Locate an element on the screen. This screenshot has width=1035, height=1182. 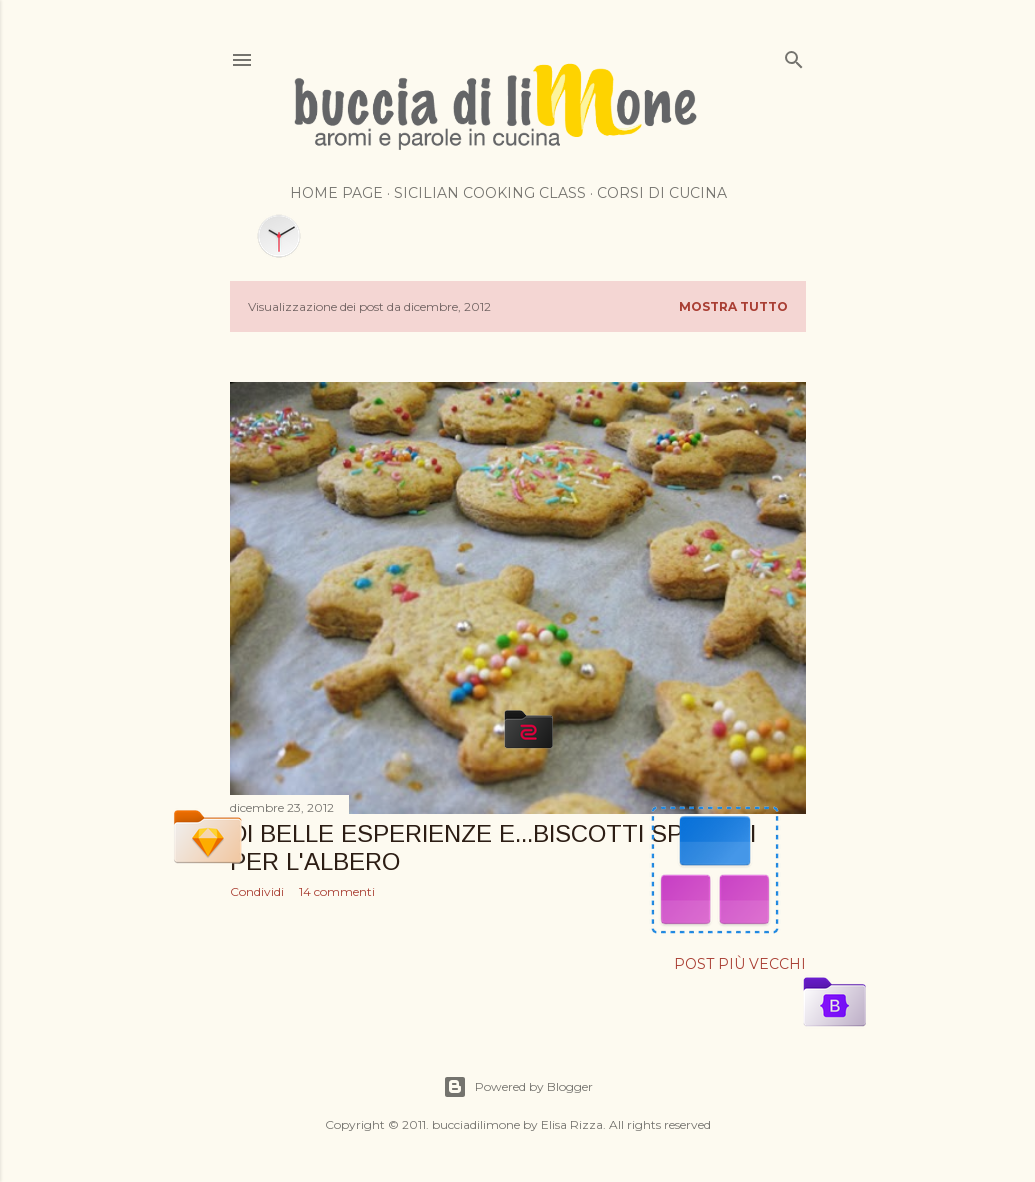
access date and time settings is located at coordinates (279, 236).